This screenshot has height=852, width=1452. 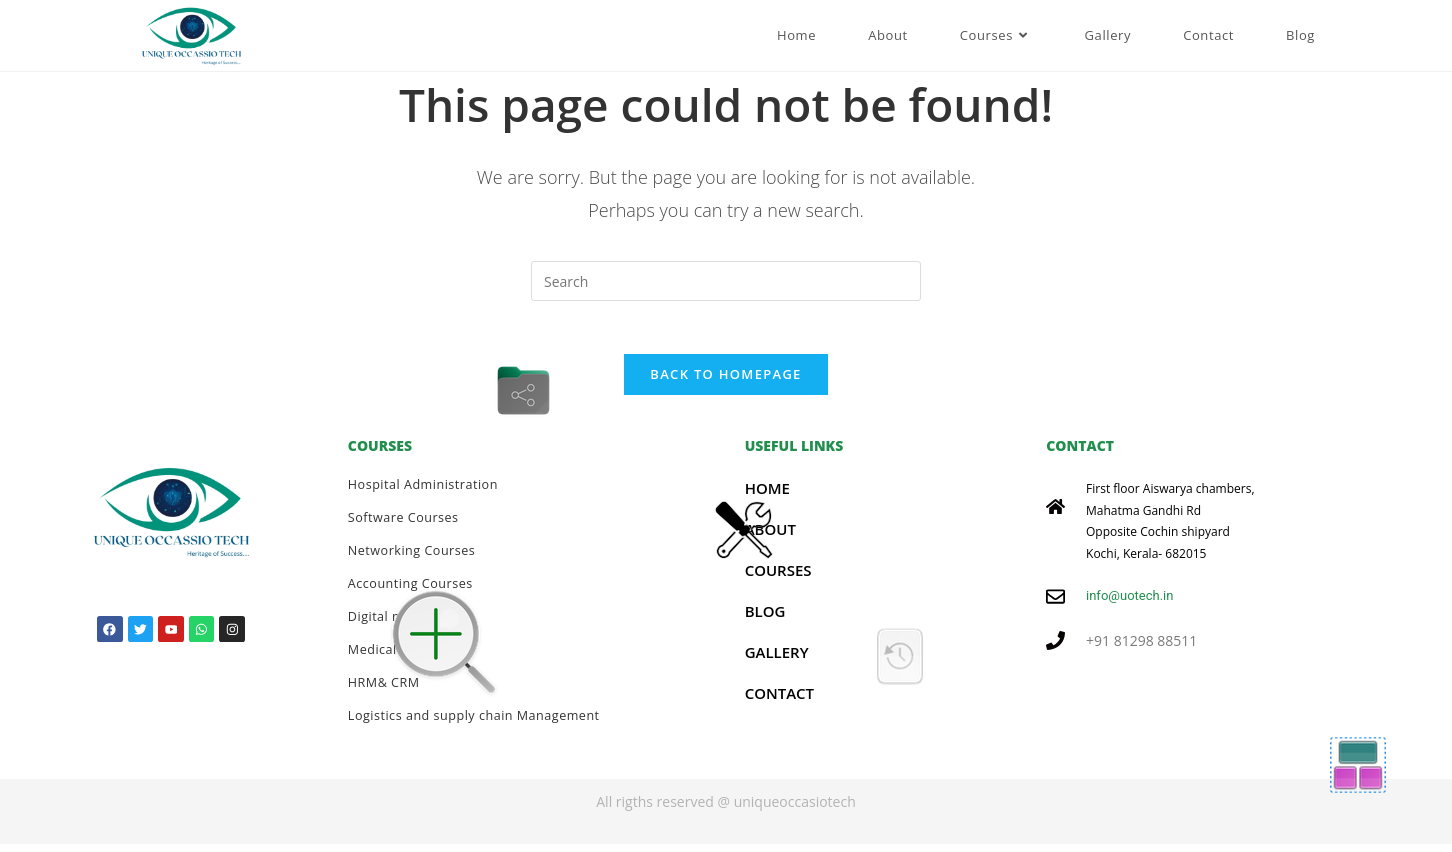 I want to click on select all items in the current view, so click(x=1358, y=765).